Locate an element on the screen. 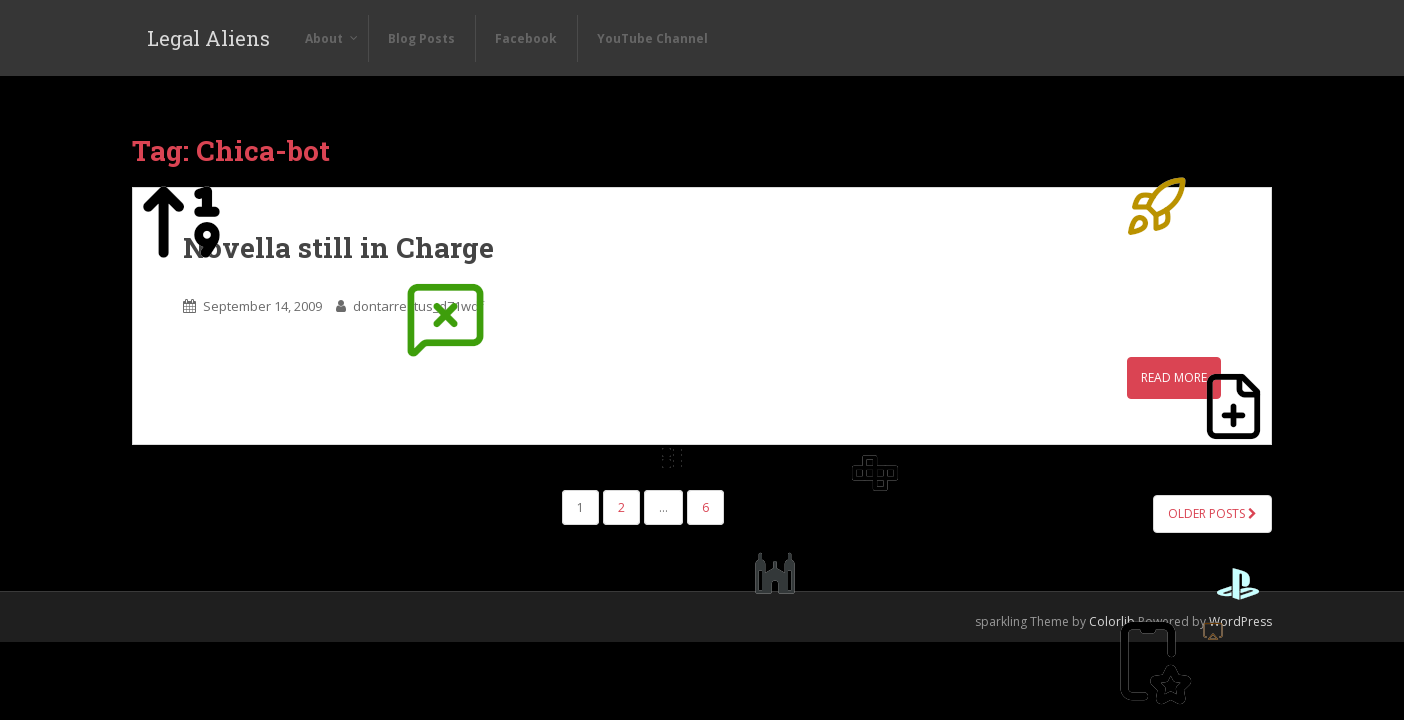 This screenshot has height=720, width=1404. mark device as favorite is located at coordinates (1148, 661).